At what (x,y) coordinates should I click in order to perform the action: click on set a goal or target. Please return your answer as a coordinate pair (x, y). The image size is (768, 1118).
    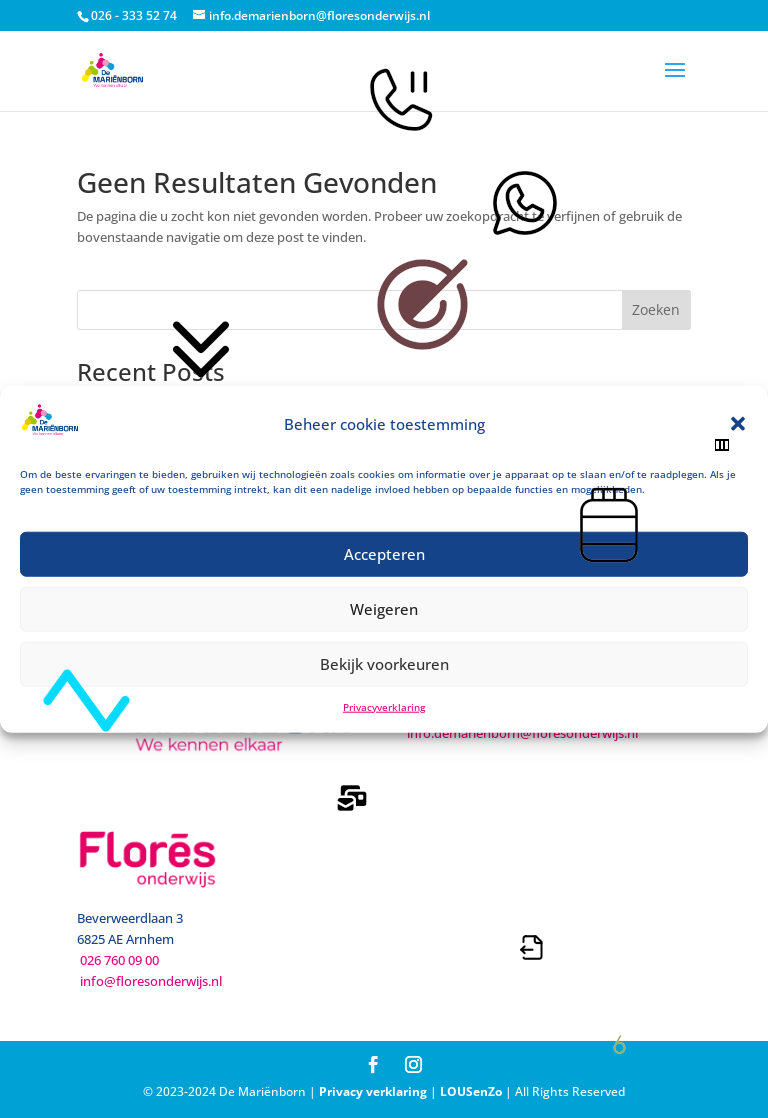
    Looking at the image, I should click on (422, 304).